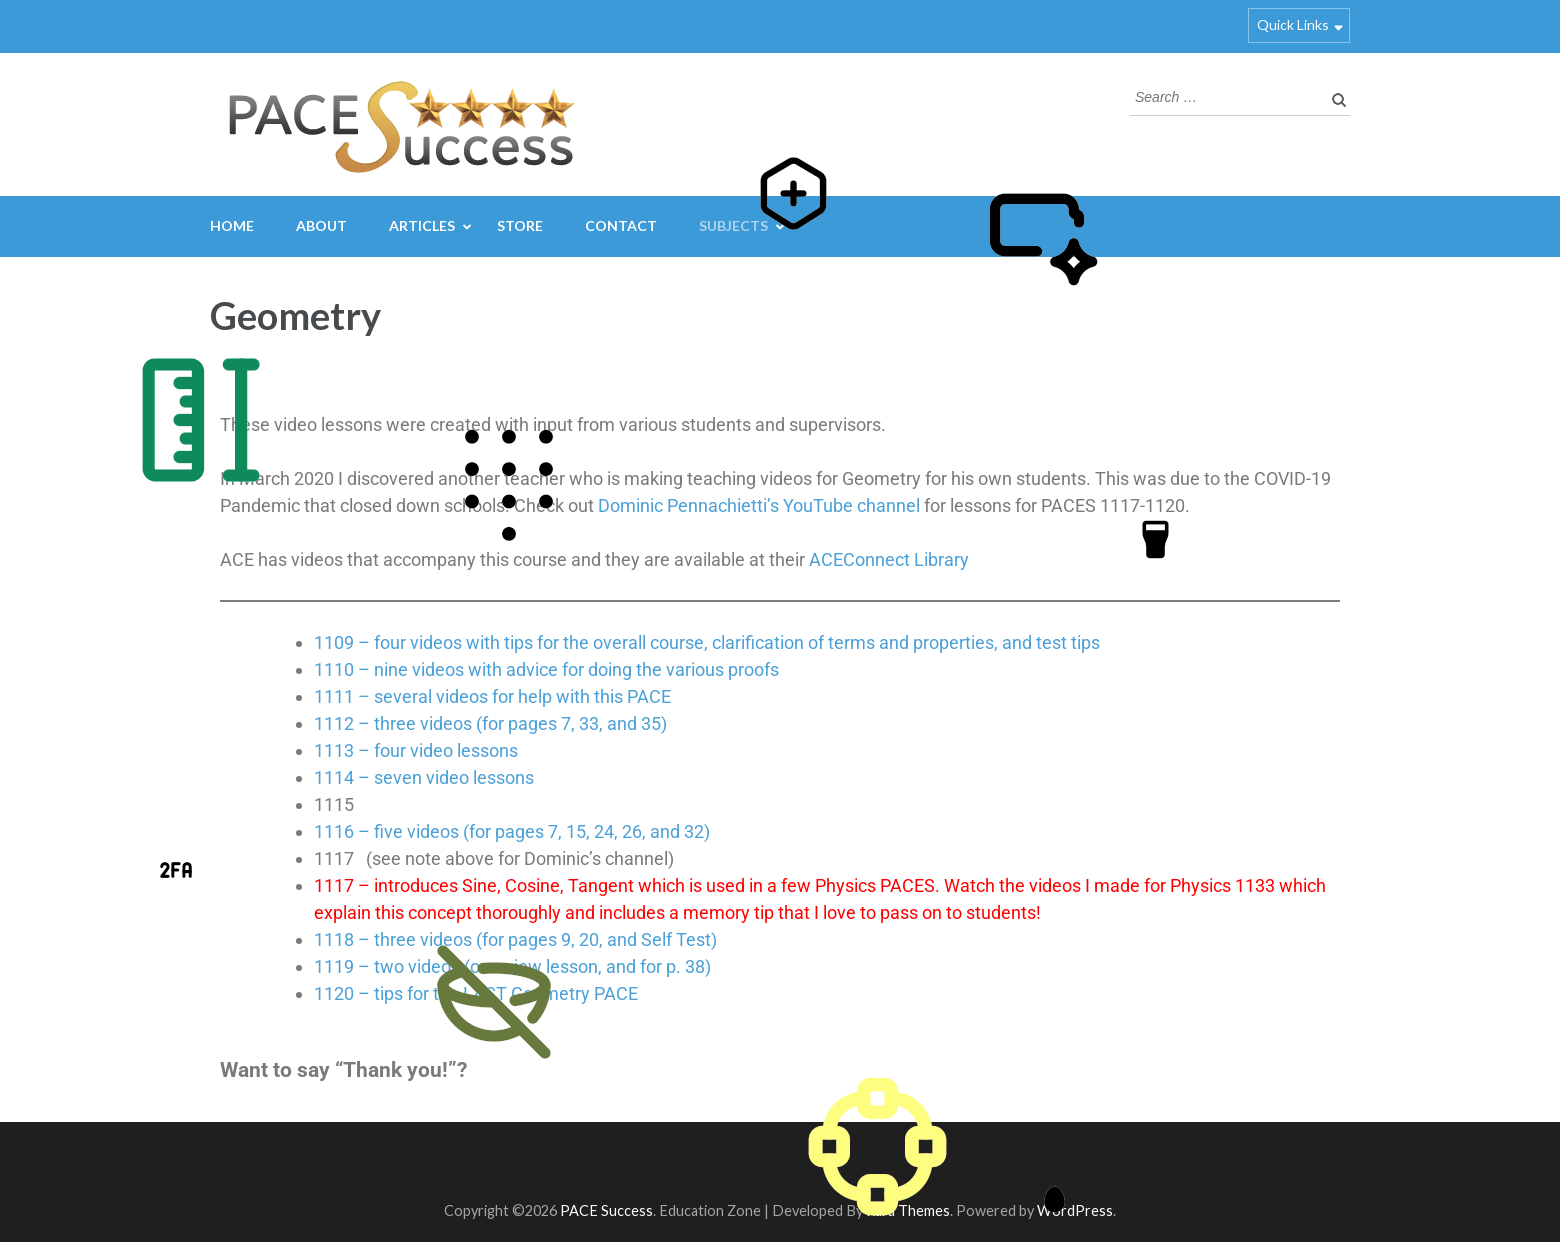 This screenshot has height=1242, width=1560. What do you see at coordinates (1054, 1199) in the screenshot?
I see `indicates egg or egg-containing ingredient` at bounding box center [1054, 1199].